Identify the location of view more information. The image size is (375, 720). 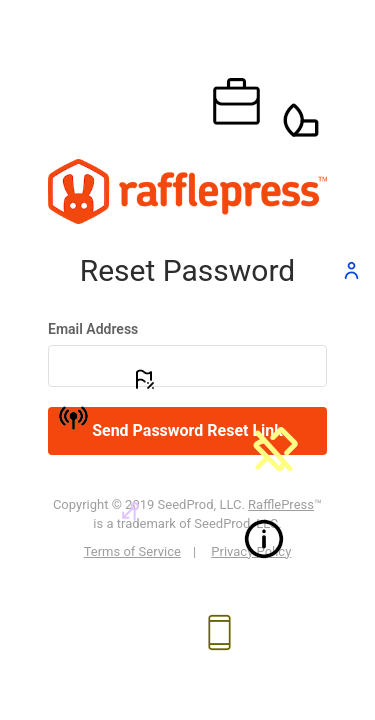
(264, 539).